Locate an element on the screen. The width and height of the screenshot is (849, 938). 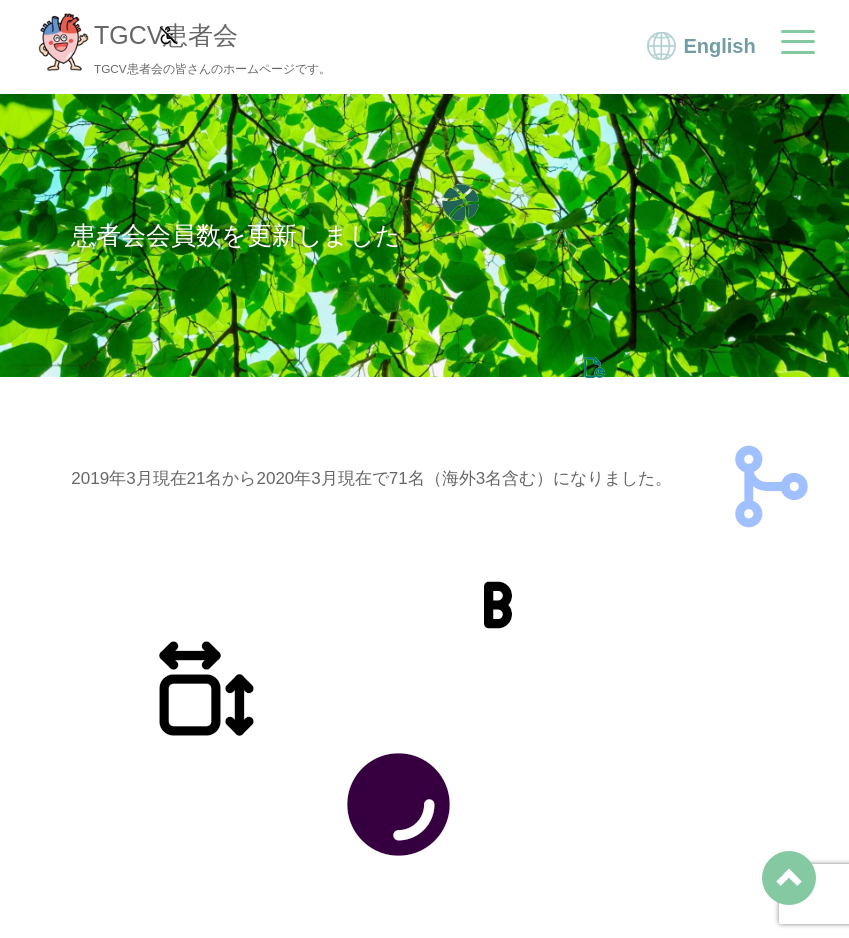
adjust element dimensions is located at coordinates (206, 688).